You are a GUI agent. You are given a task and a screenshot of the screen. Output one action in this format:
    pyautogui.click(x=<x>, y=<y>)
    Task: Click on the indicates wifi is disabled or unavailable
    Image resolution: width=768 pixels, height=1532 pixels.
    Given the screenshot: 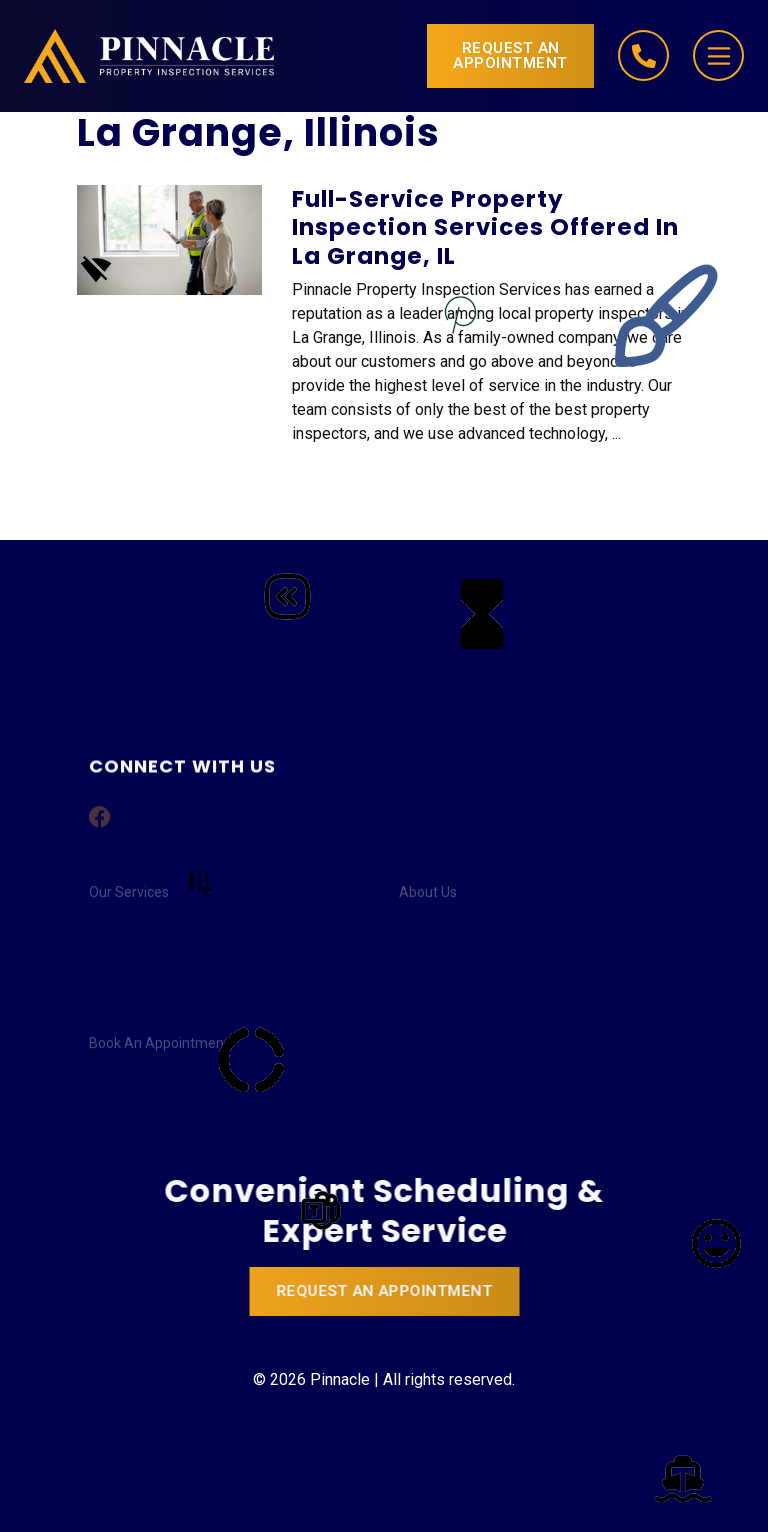 What is the action you would take?
    pyautogui.click(x=96, y=270)
    